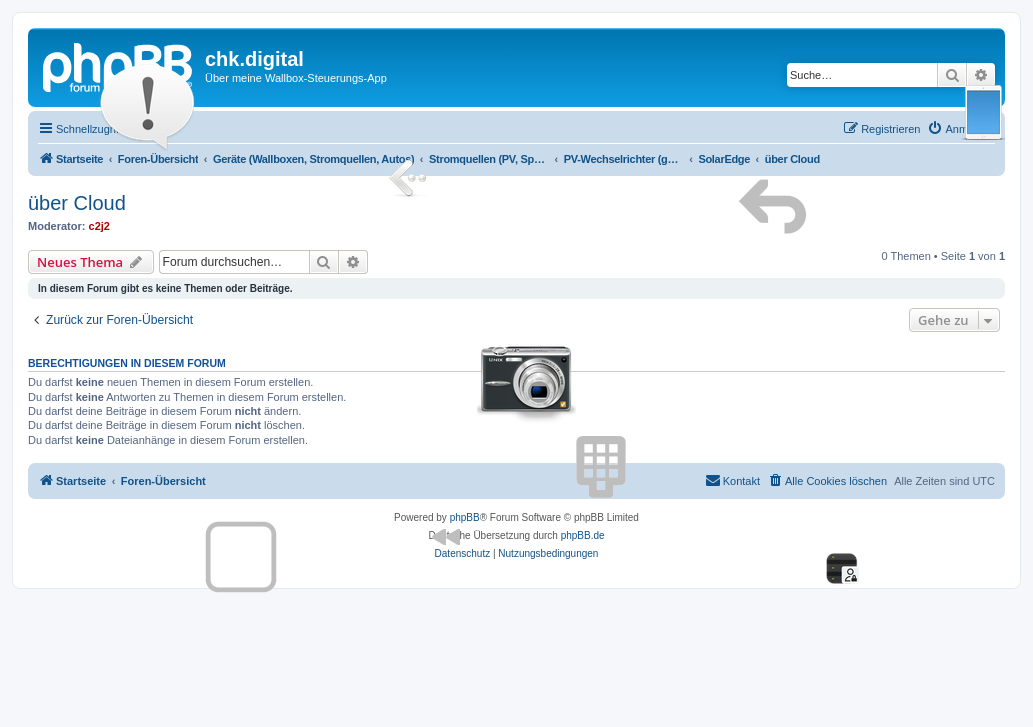 The image size is (1033, 727). Describe the element at coordinates (601, 469) in the screenshot. I see `open the dialpad for number input` at that location.